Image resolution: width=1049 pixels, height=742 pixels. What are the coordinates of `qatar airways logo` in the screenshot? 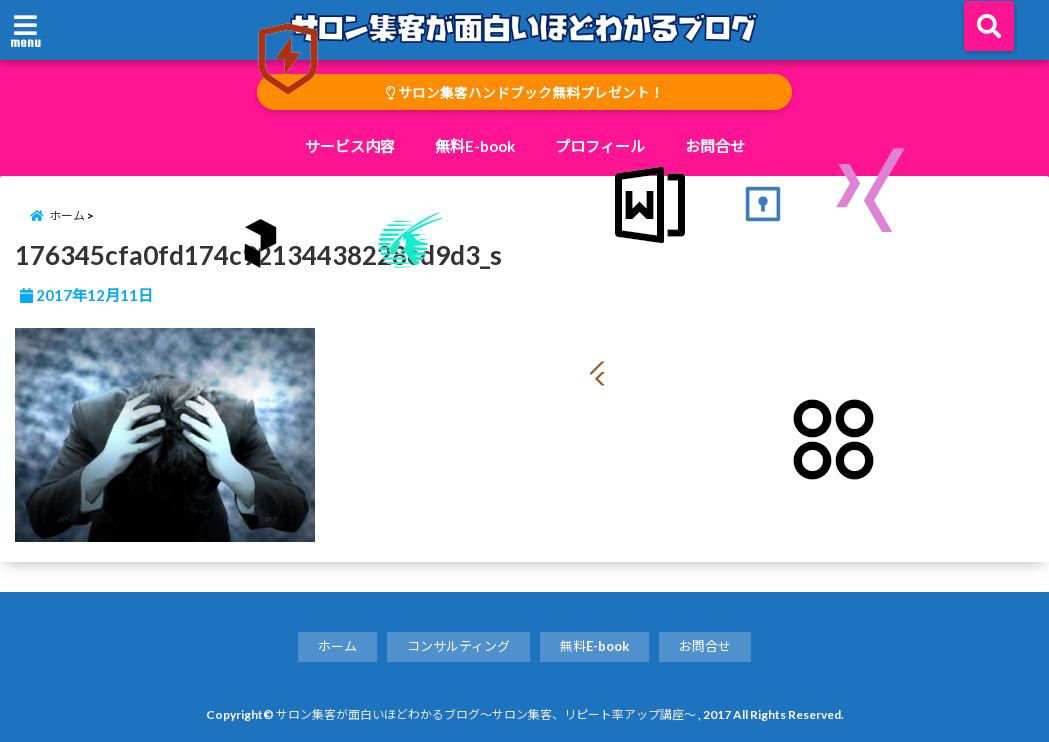 It's located at (410, 240).